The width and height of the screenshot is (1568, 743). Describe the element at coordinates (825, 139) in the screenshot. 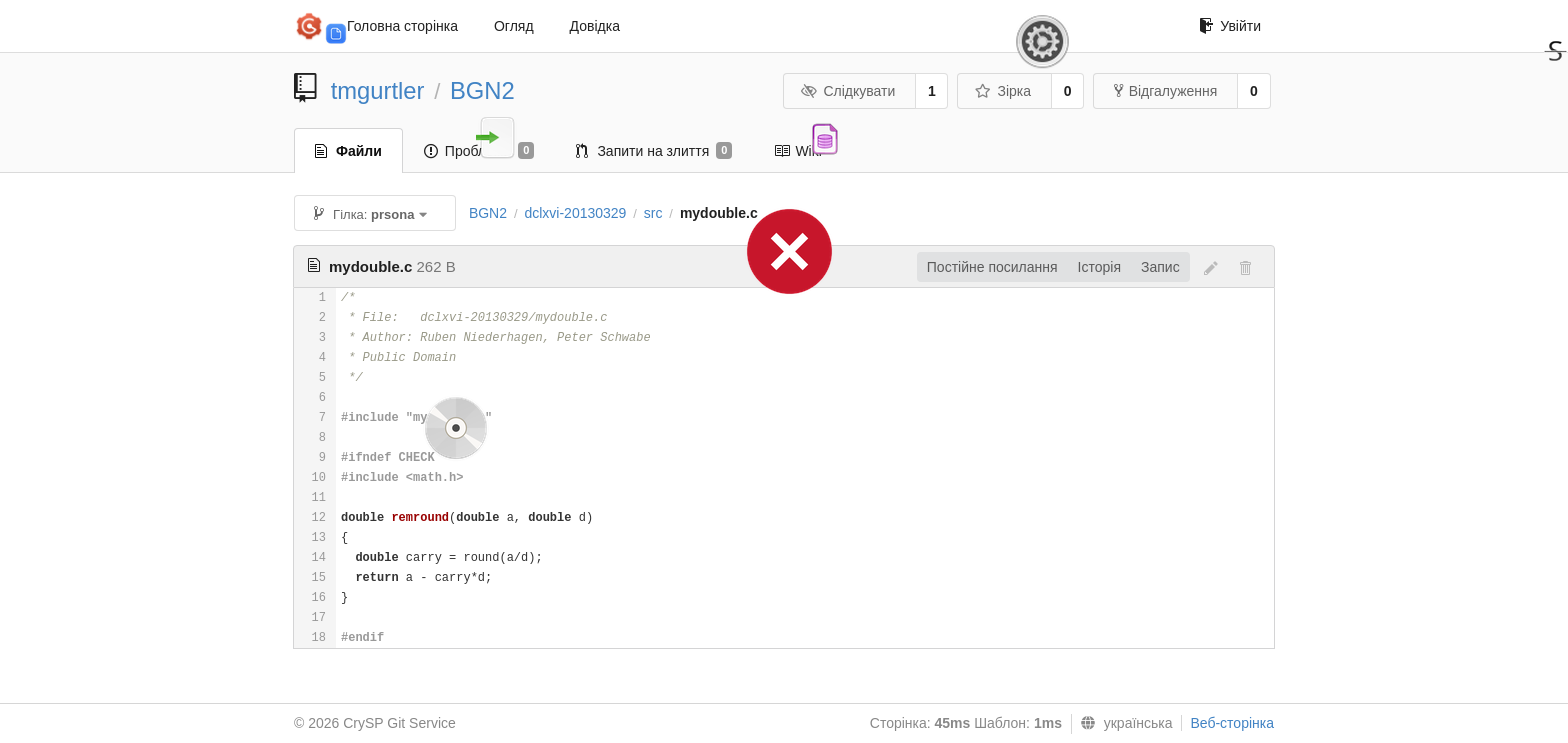

I see `open a database file` at that location.